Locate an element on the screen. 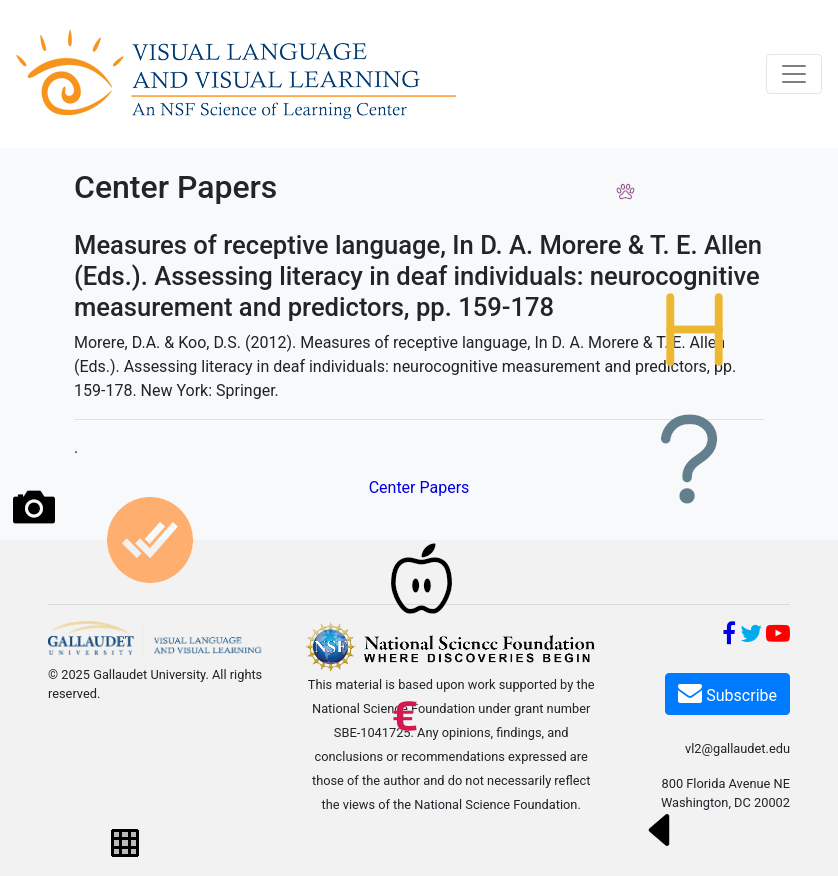 The height and width of the screenshot is (876, 838). take a photo is located at coordinates (34, 507).